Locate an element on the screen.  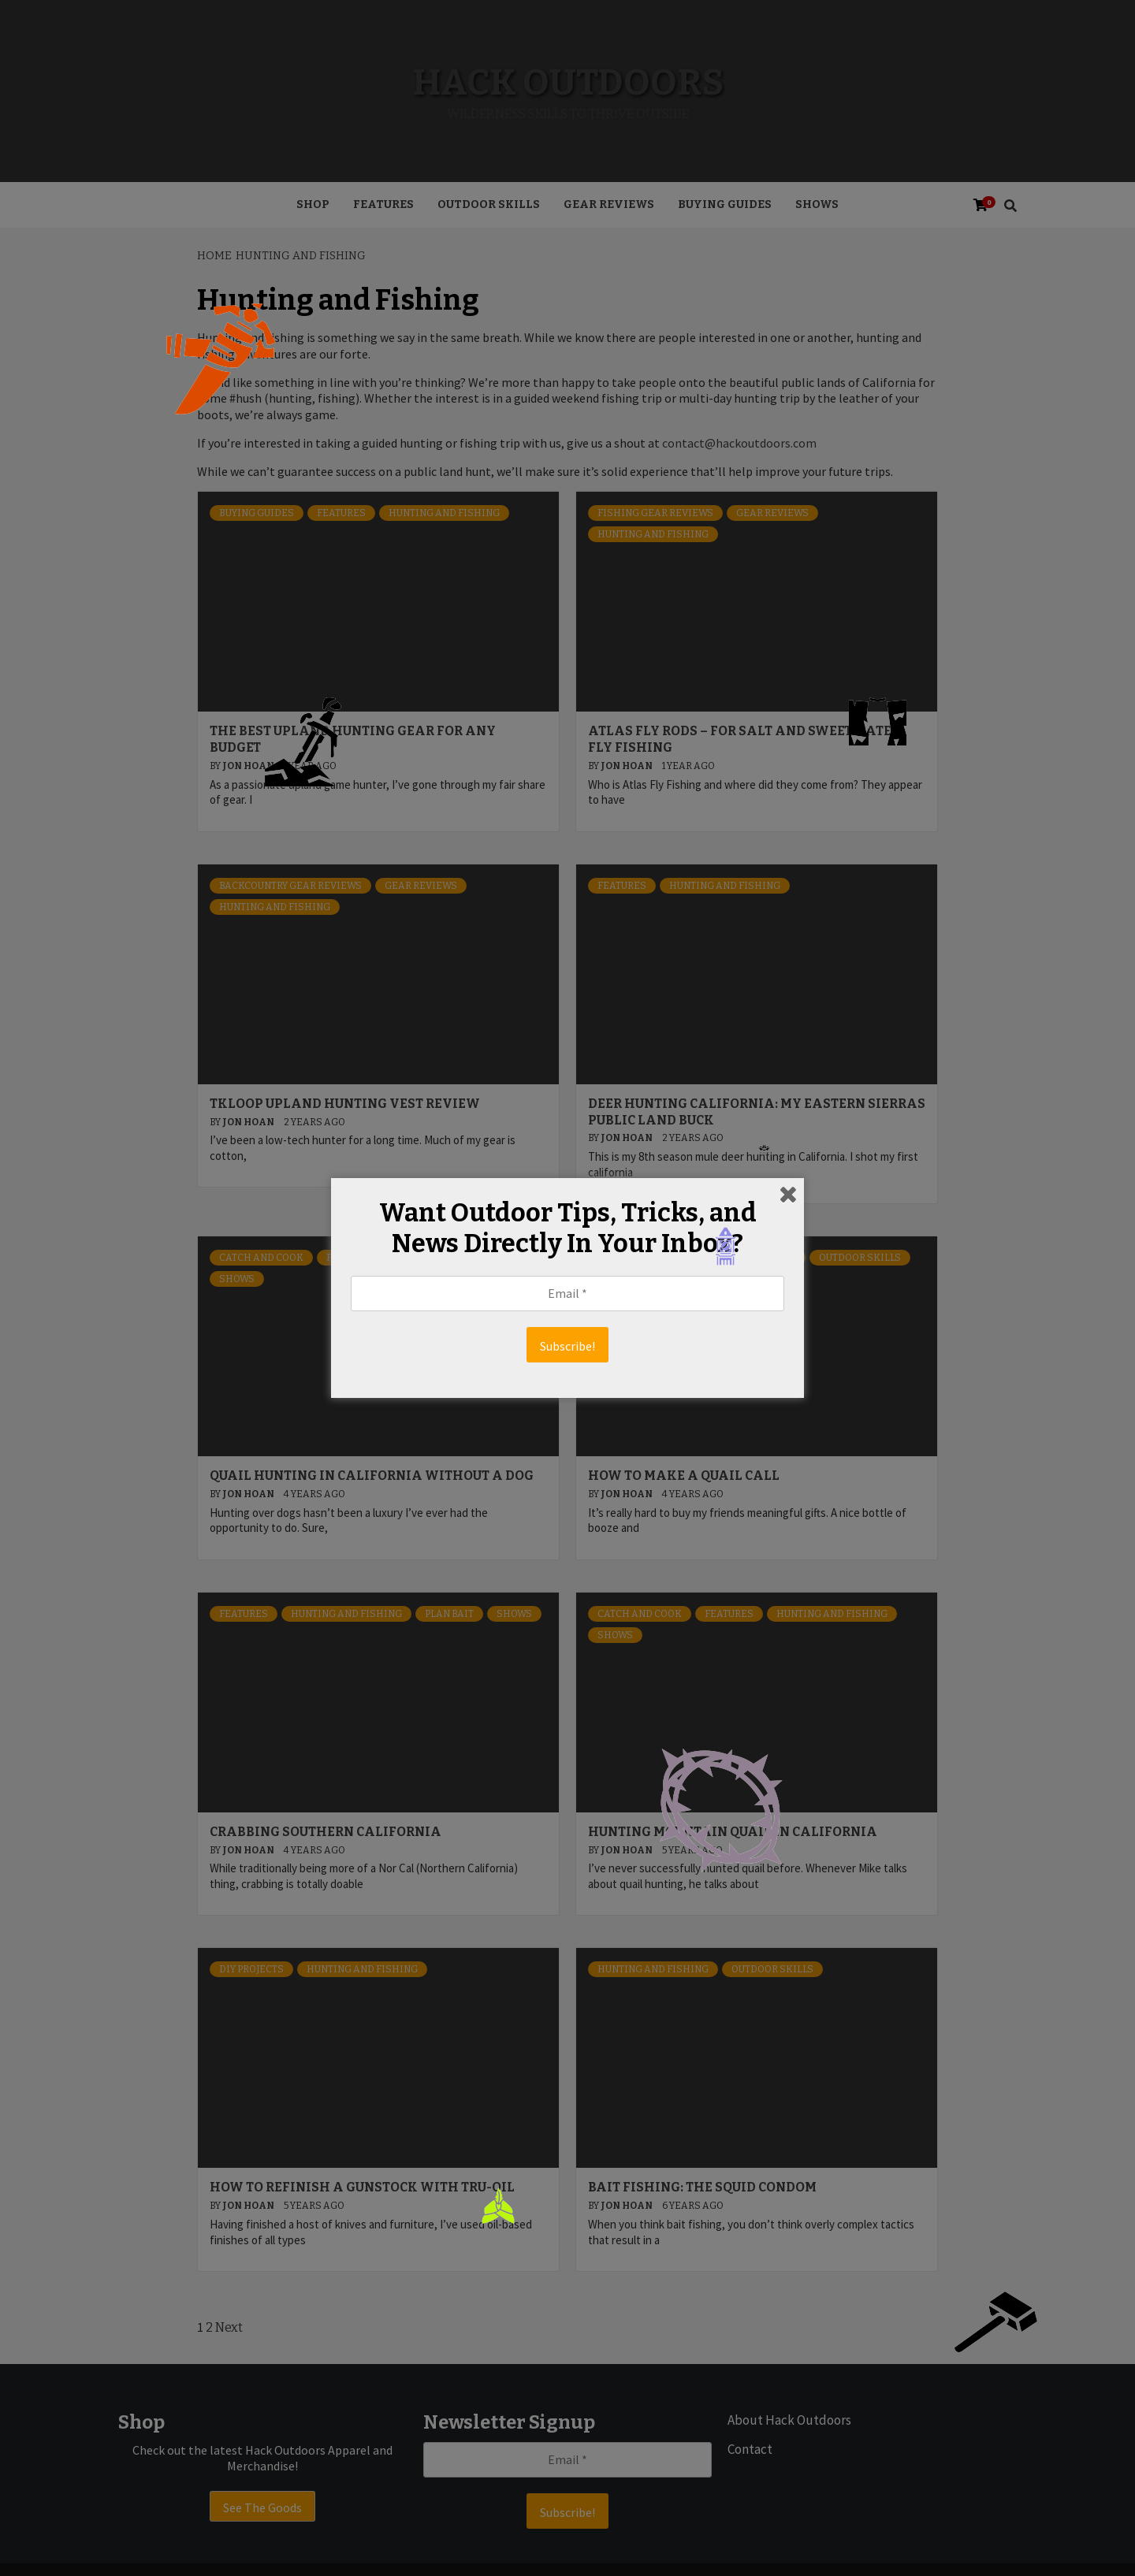
indicates a dangerous terrain or obstacle ahead is located at coordinates (877, 716).